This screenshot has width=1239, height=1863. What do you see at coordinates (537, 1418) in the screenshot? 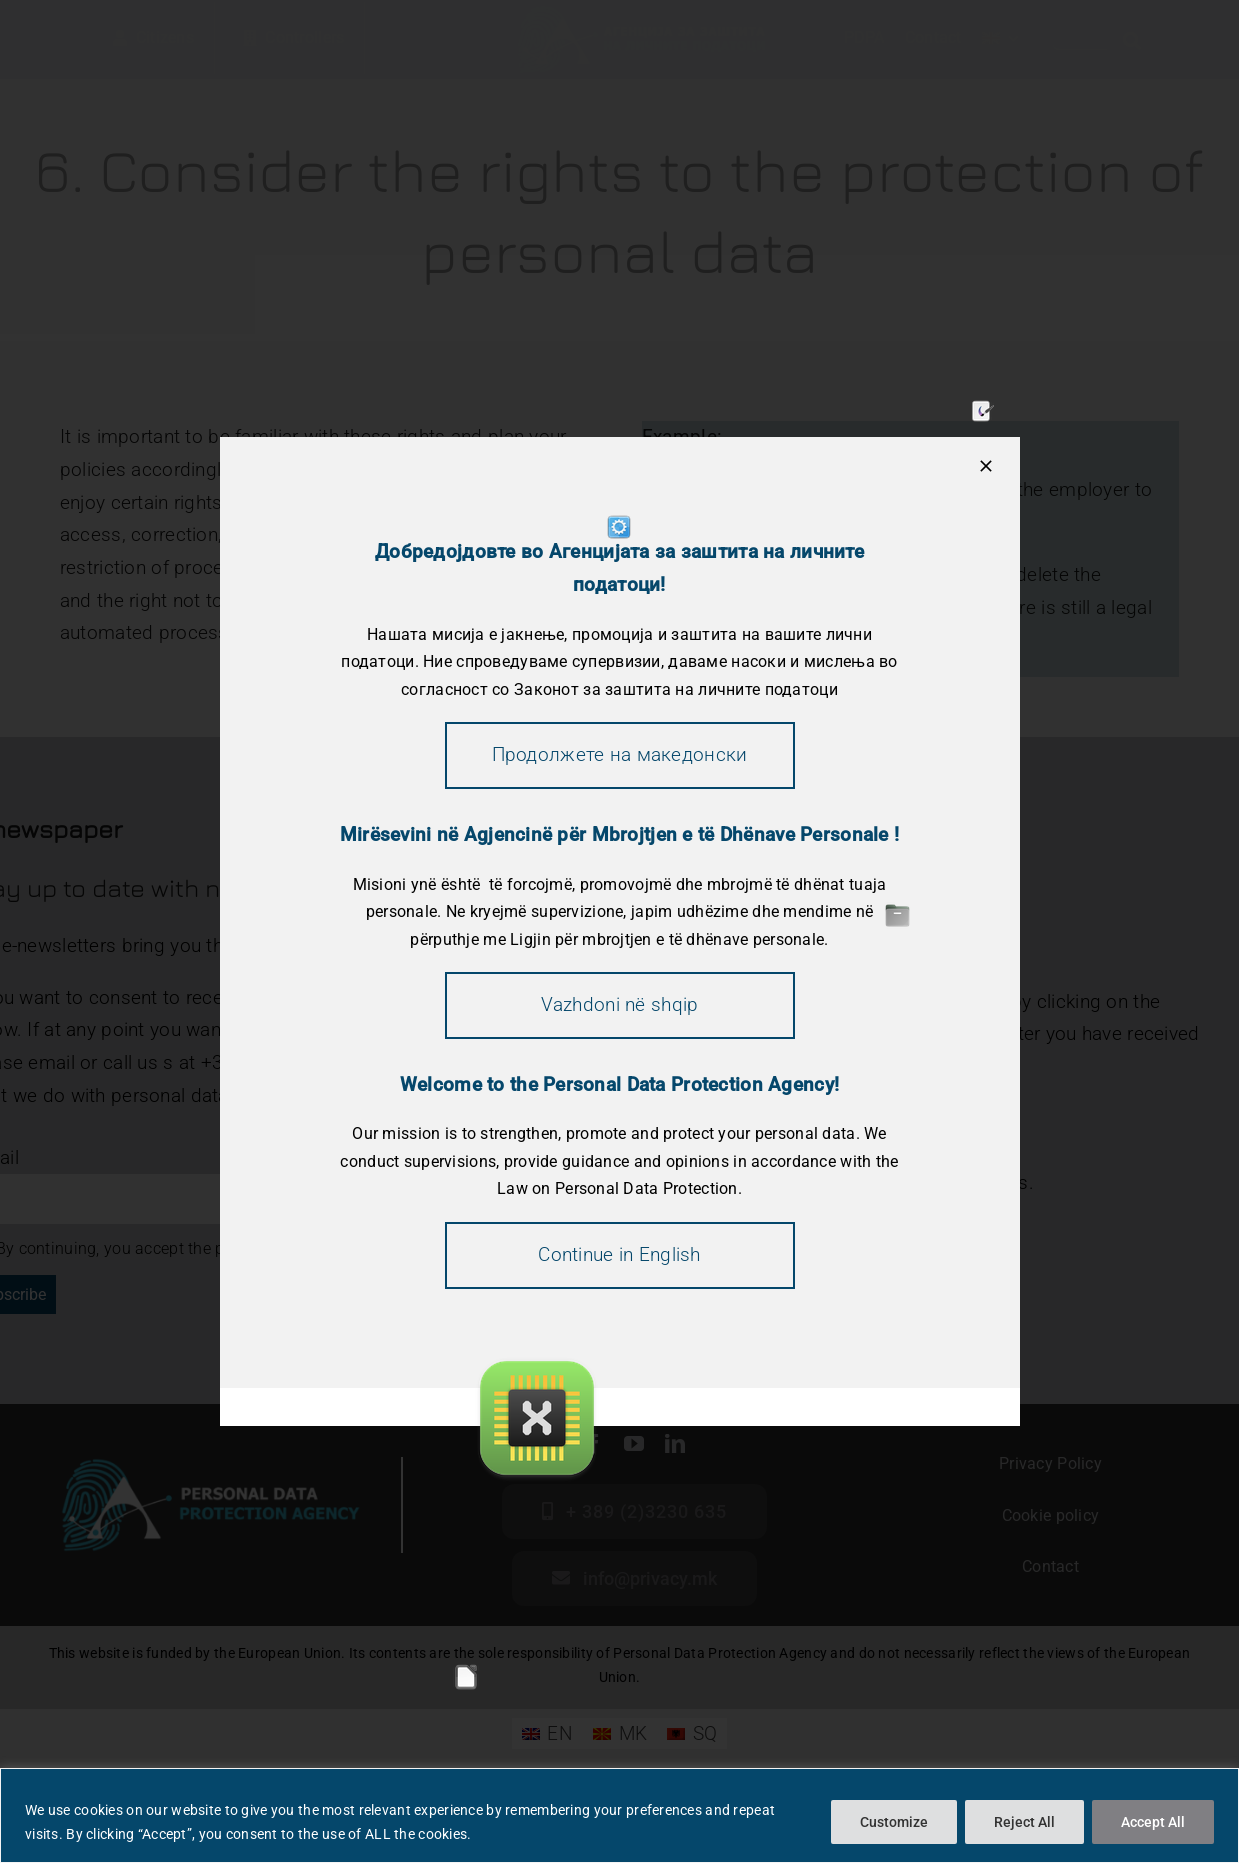
I see `open CPU-X system information app` at bounding box center [537, 1418].